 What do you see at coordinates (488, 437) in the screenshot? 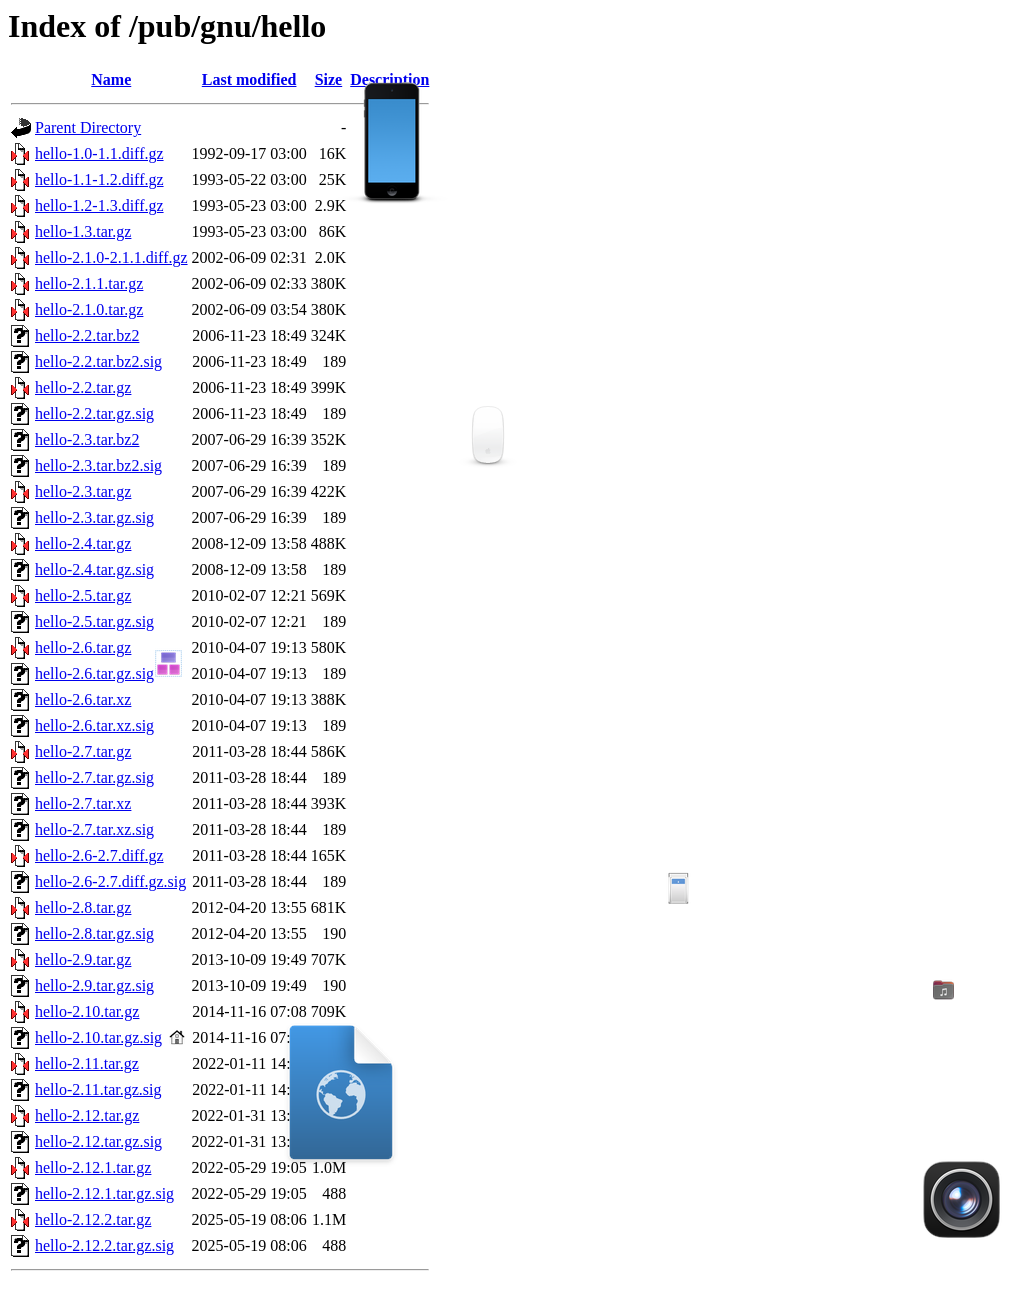
I see `bluetooth mouse connected` at bounding box center [488, 437].